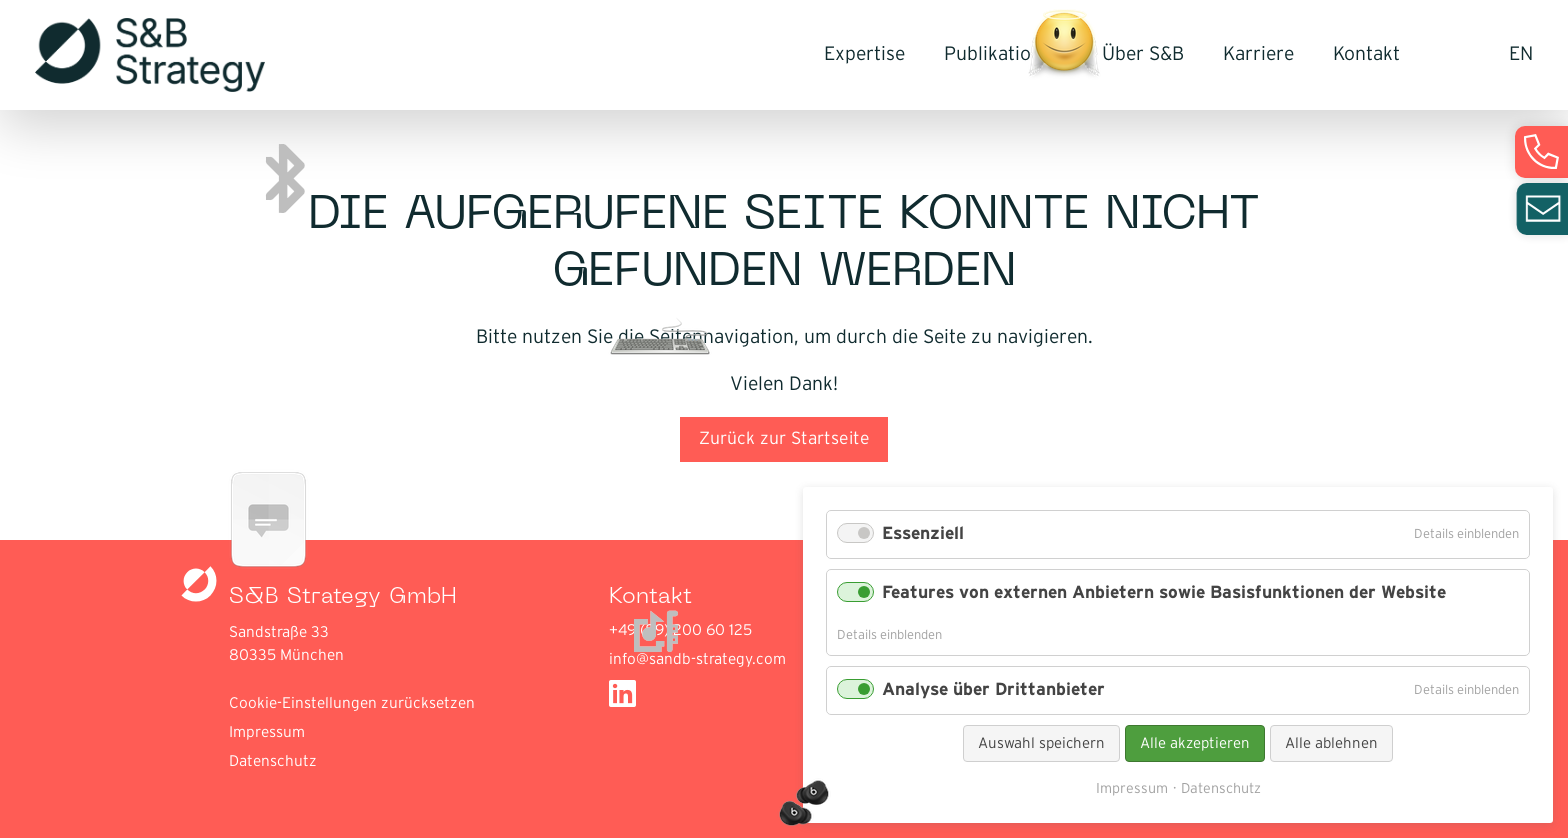 The image size is (1568, 838). Describe the element at coordinates (1064, 44) in the screenshot. I see `insert angel face emoji in chat` at that location.